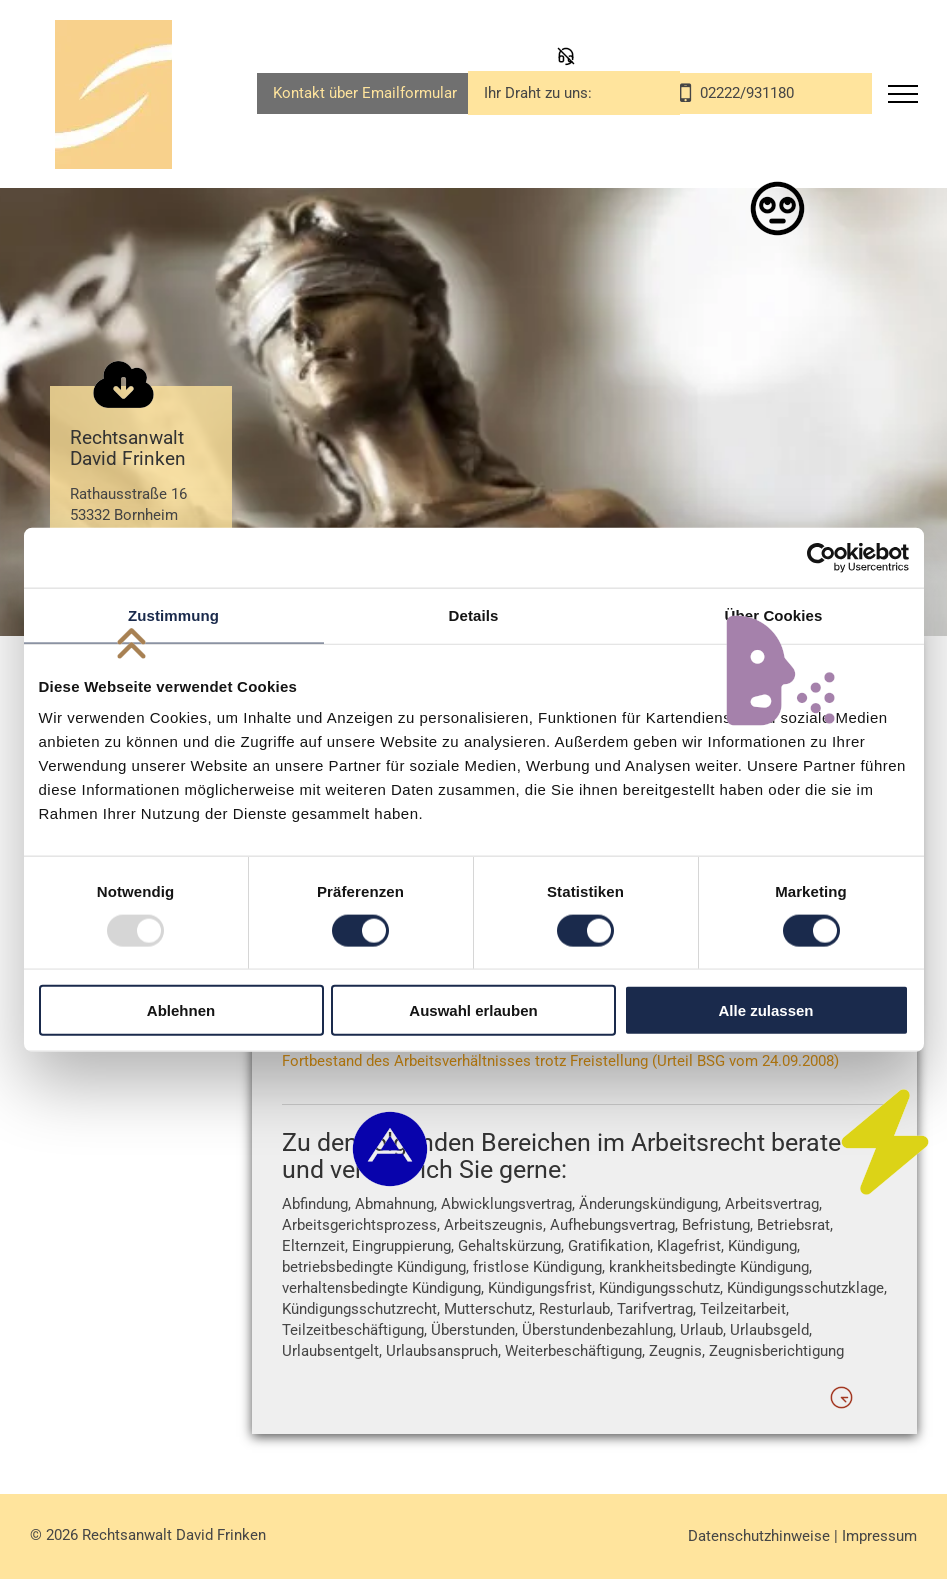 The image size is (947, 1579). I want to click on indicates afternoon time or PM hours, so click(841, 1397).